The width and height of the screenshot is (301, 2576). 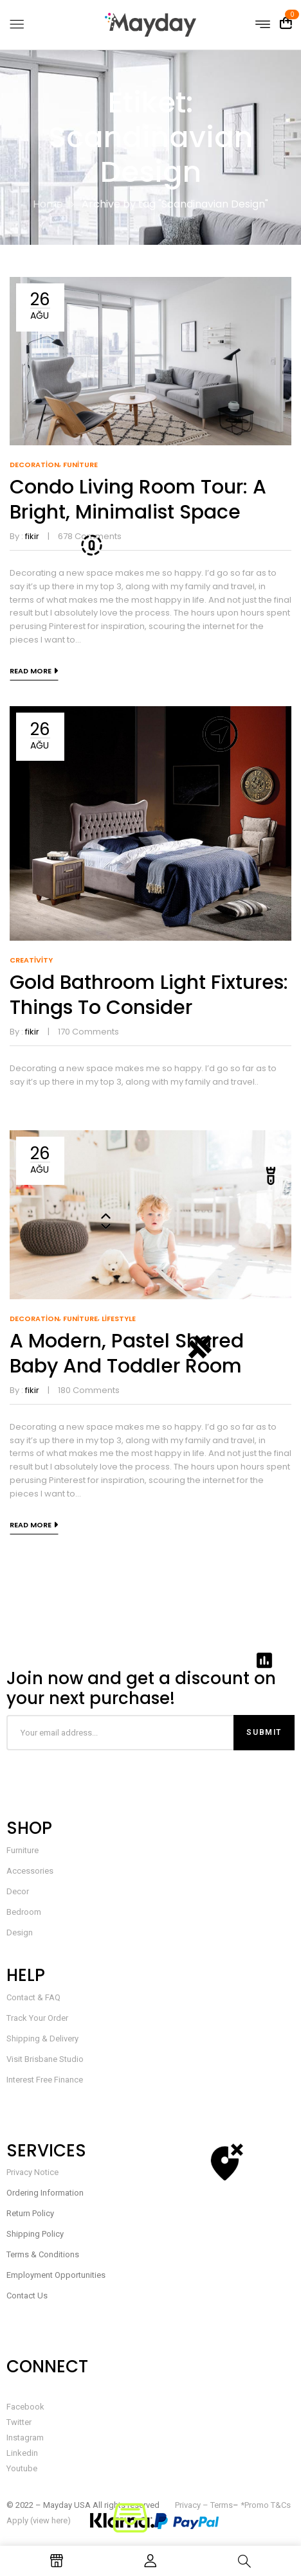 I want to click on remove a saved location, so click(x=224, y=2162).